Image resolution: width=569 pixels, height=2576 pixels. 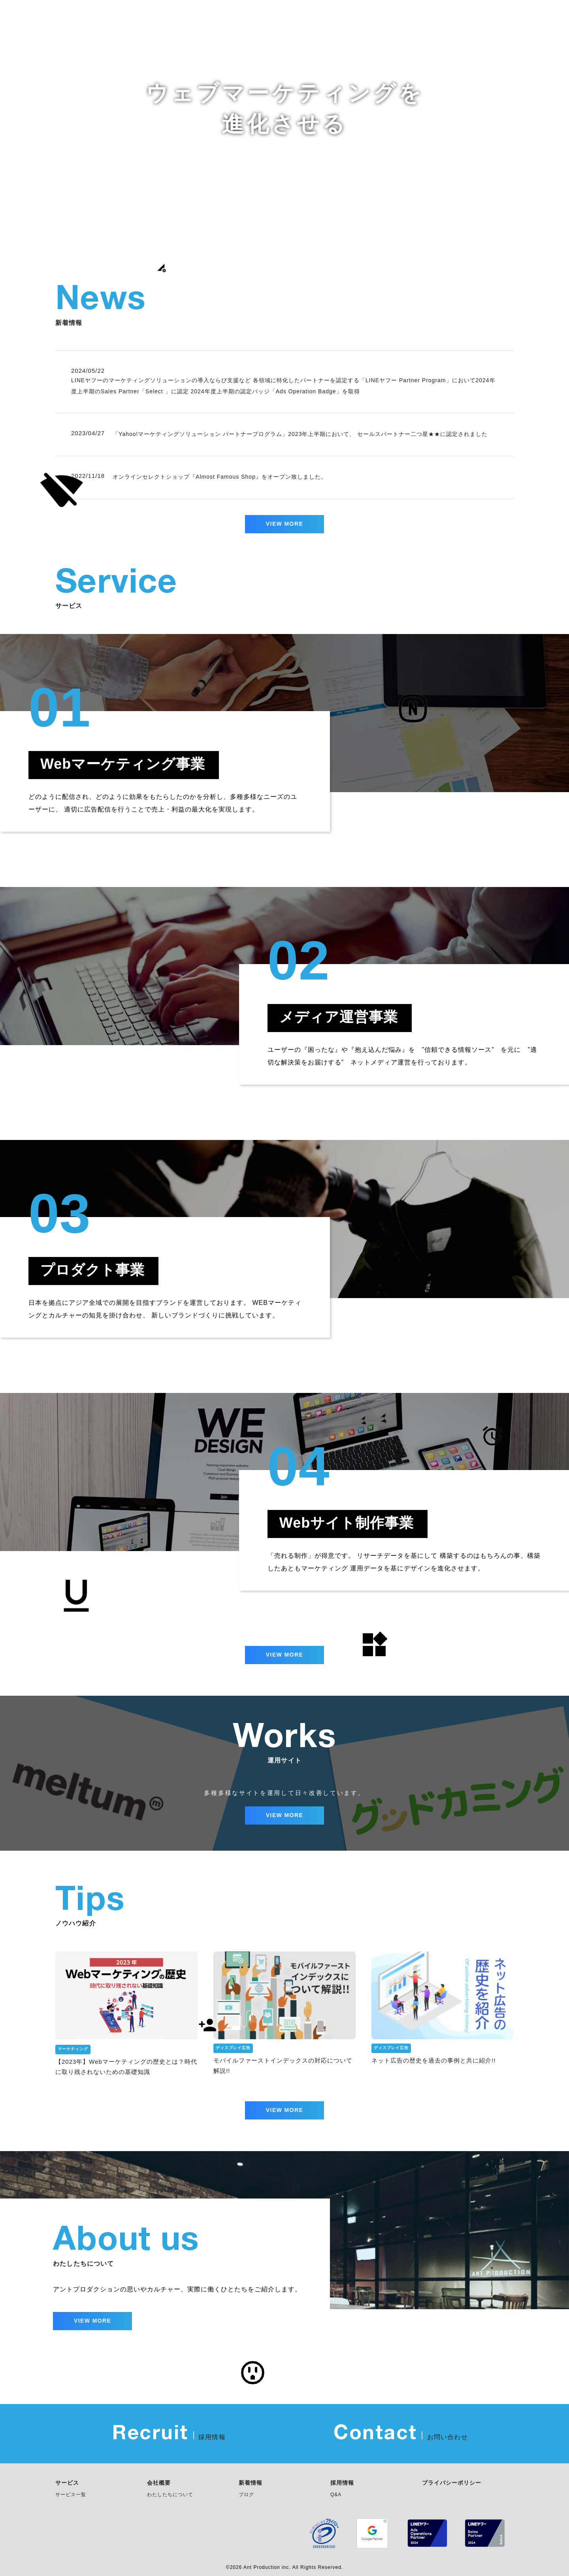 I want to click on access home screen widgets, so click(x=374, y=1645).